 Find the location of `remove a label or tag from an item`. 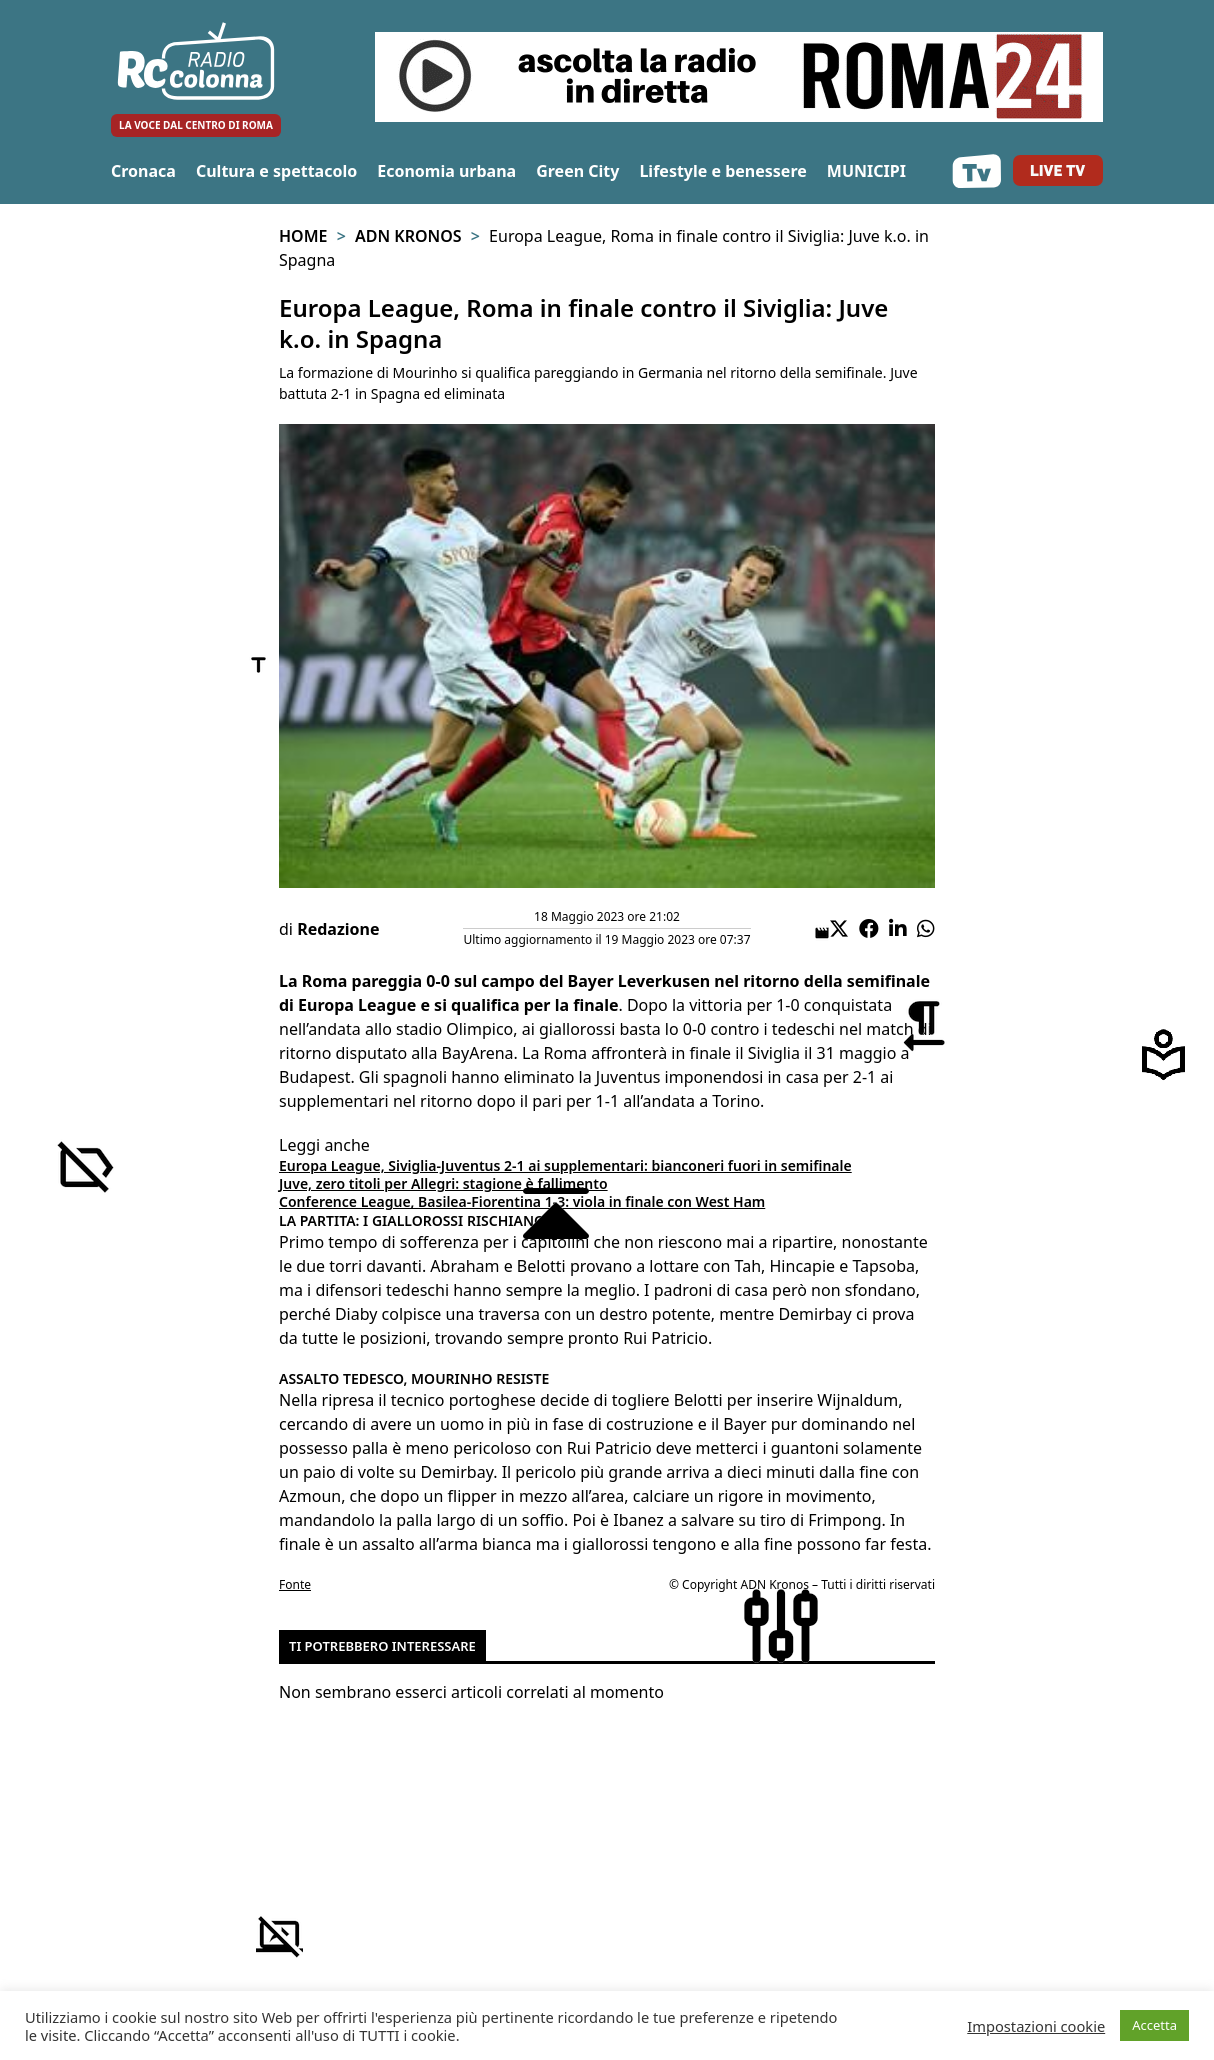

remove a label or tag from an item is located at coordinates (85, 1167).